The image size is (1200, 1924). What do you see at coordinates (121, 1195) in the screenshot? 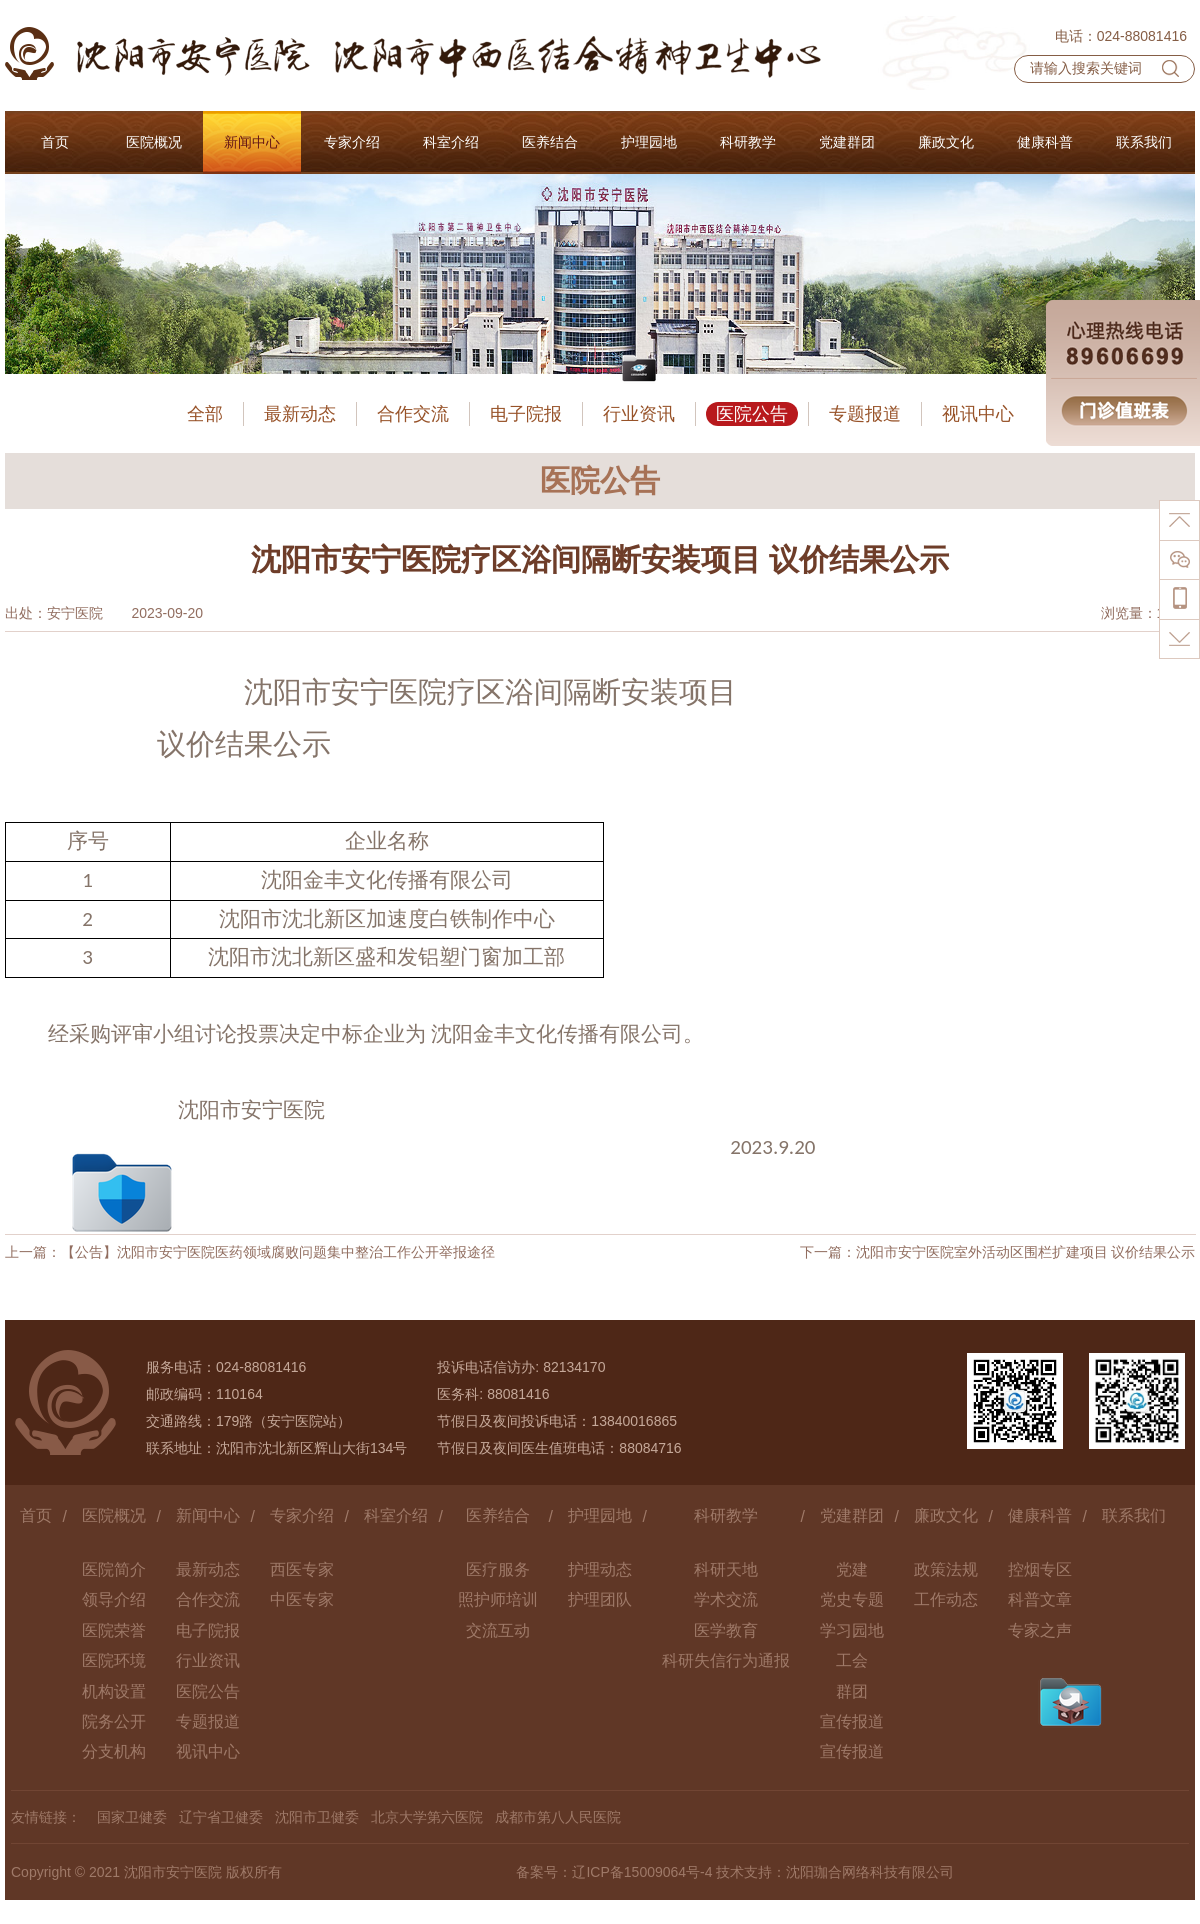
I see `open microsoft defender security files folder` at bounding box center [121, 1195].